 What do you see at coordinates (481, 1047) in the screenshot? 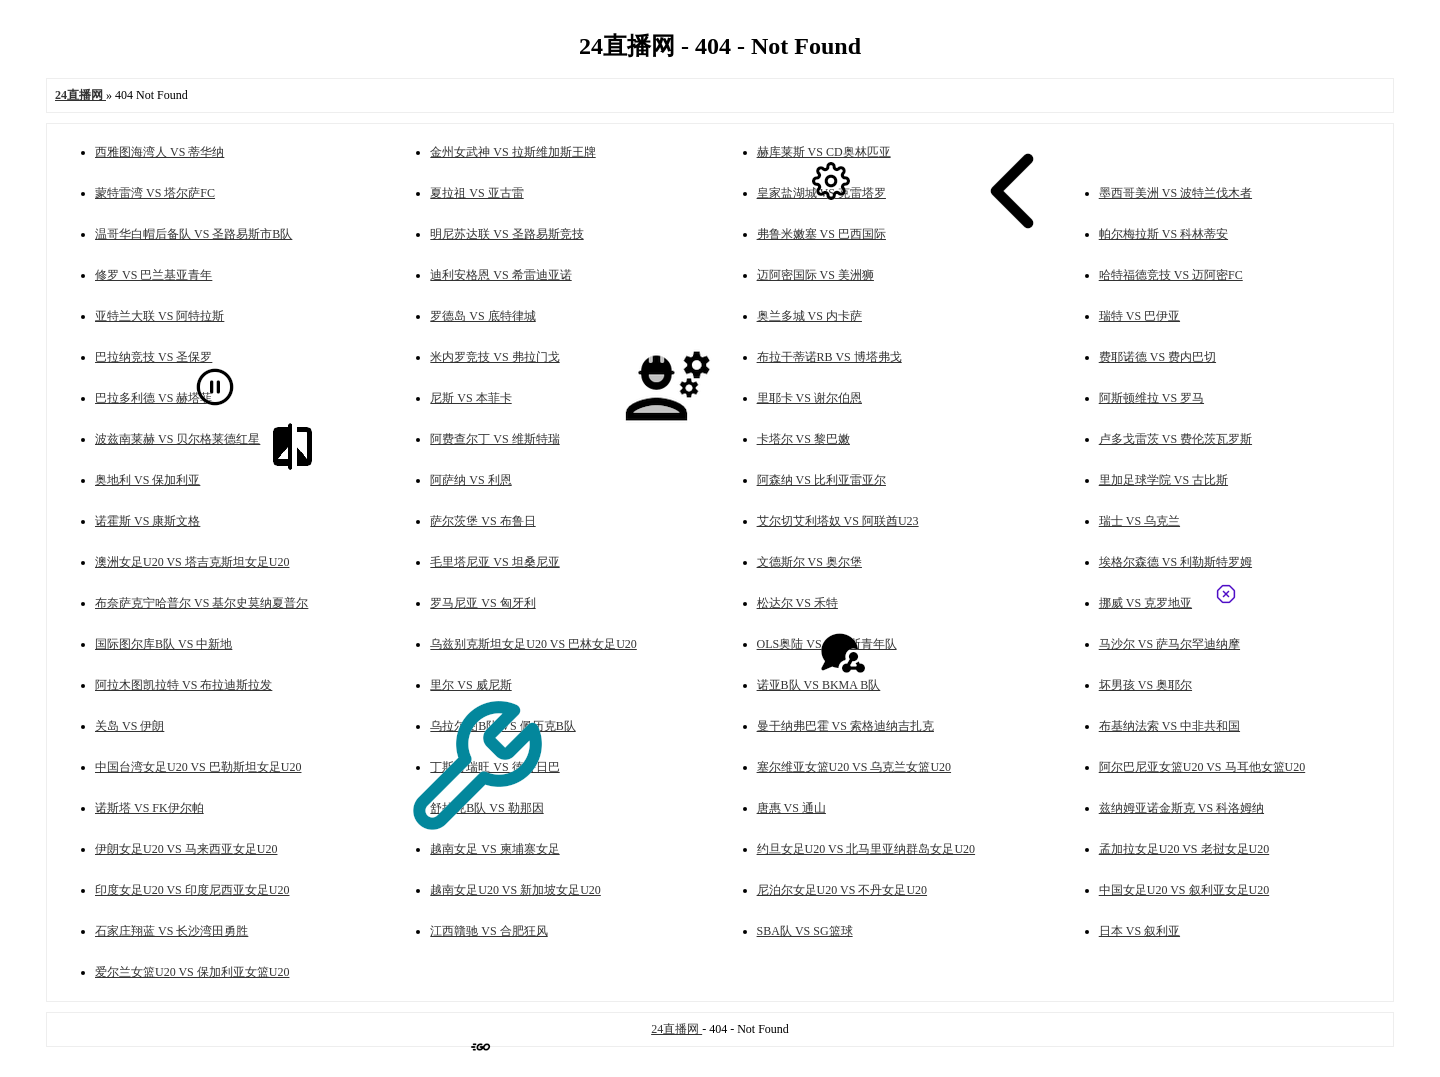
I see `go programming language logo` at bounding box center [481, 1047].